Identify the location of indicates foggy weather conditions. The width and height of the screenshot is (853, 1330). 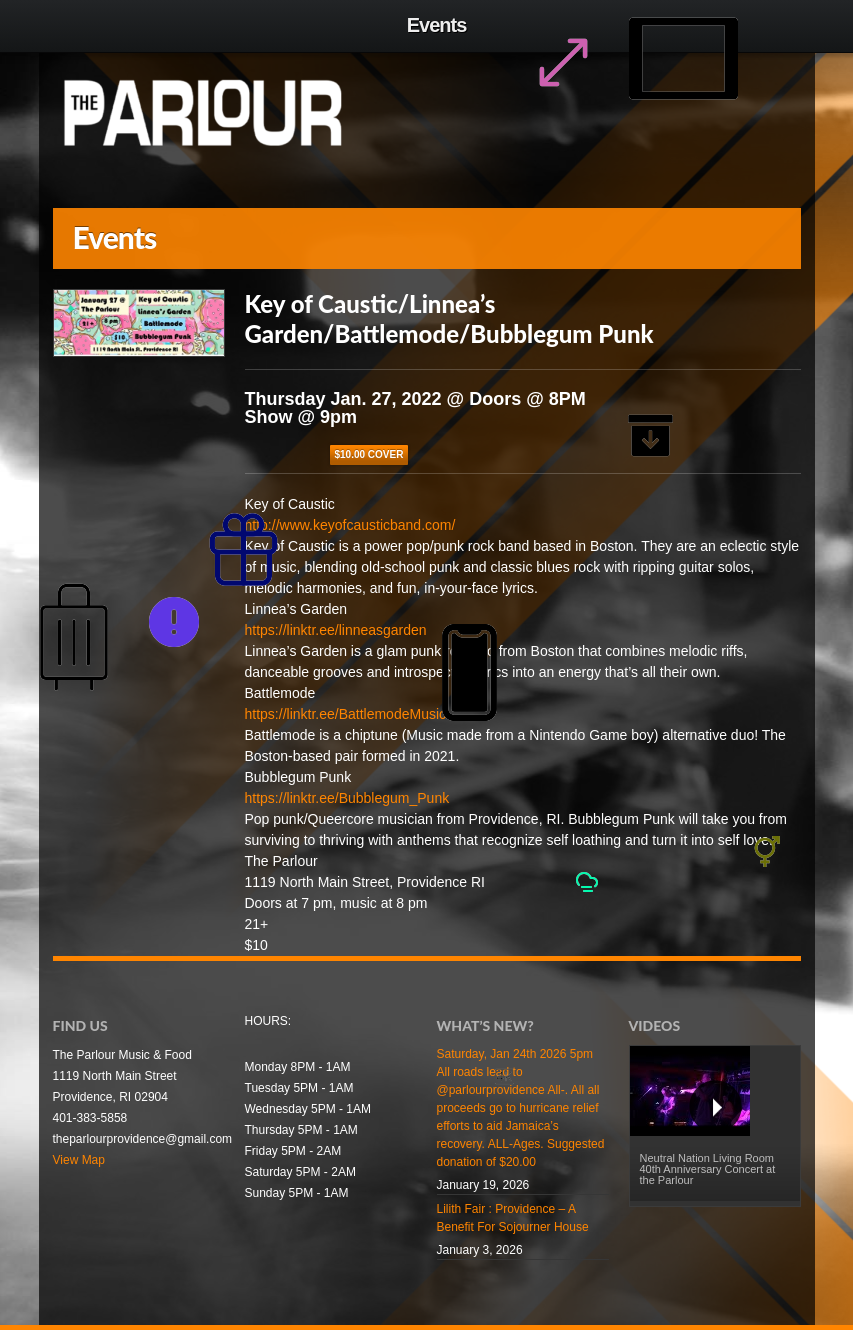
(587, 882).